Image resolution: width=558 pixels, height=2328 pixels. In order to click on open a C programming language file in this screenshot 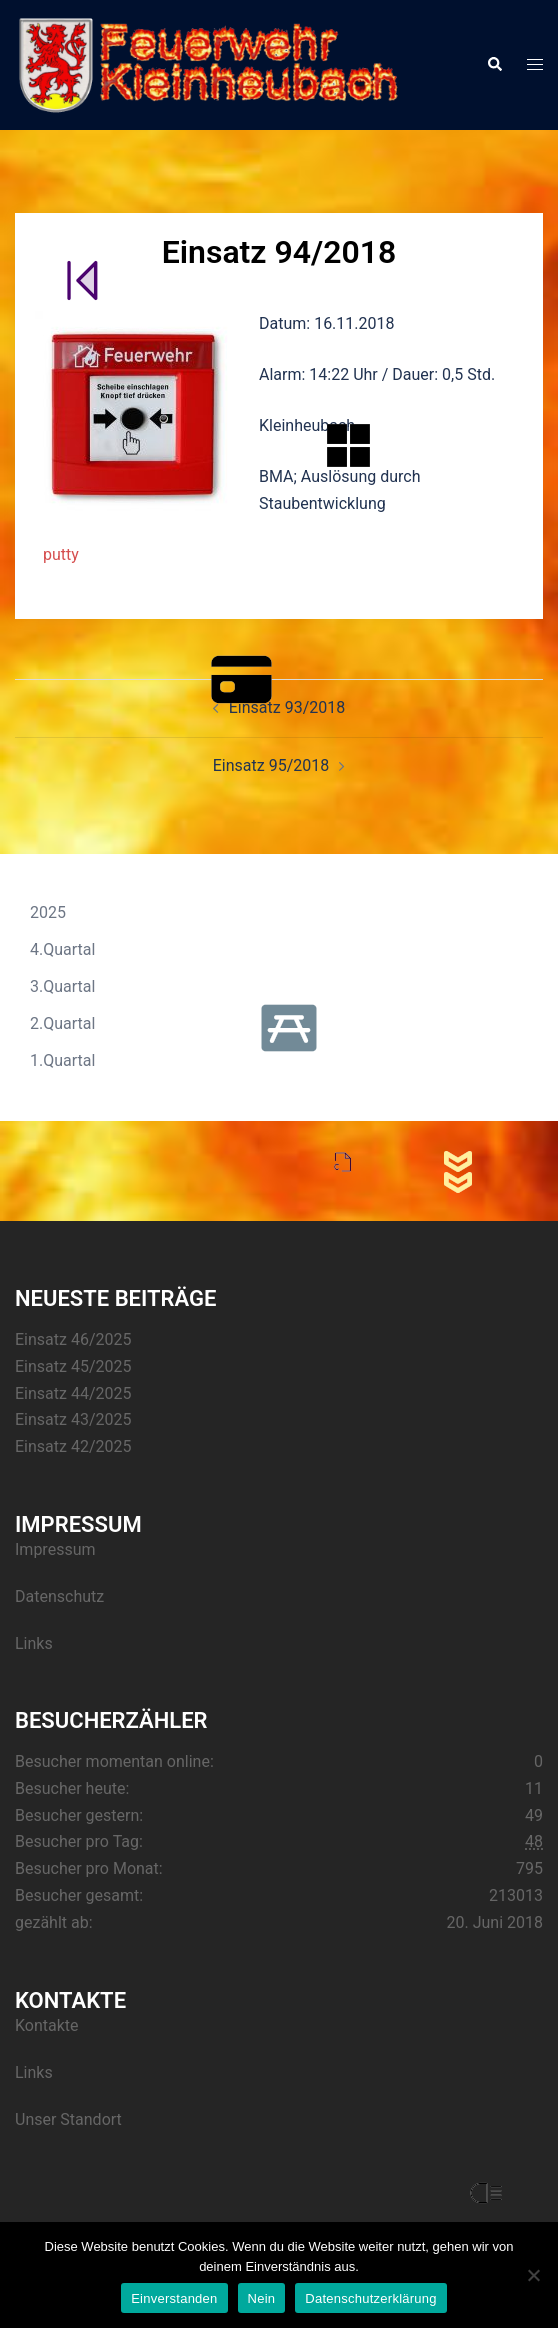, I will do `click(343, 1162)`.